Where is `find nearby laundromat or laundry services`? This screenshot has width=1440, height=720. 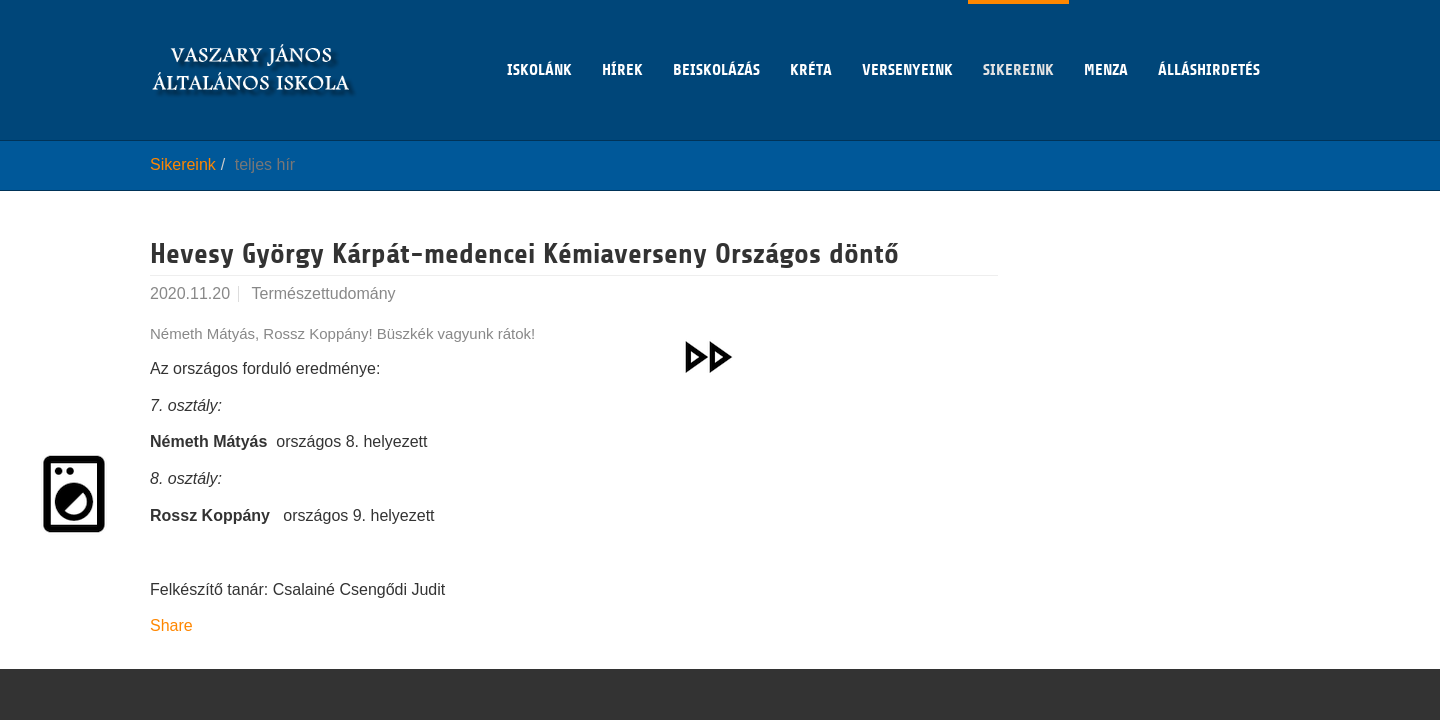 find nearby laundromat or laundry services is located at coordinates (74, 494).